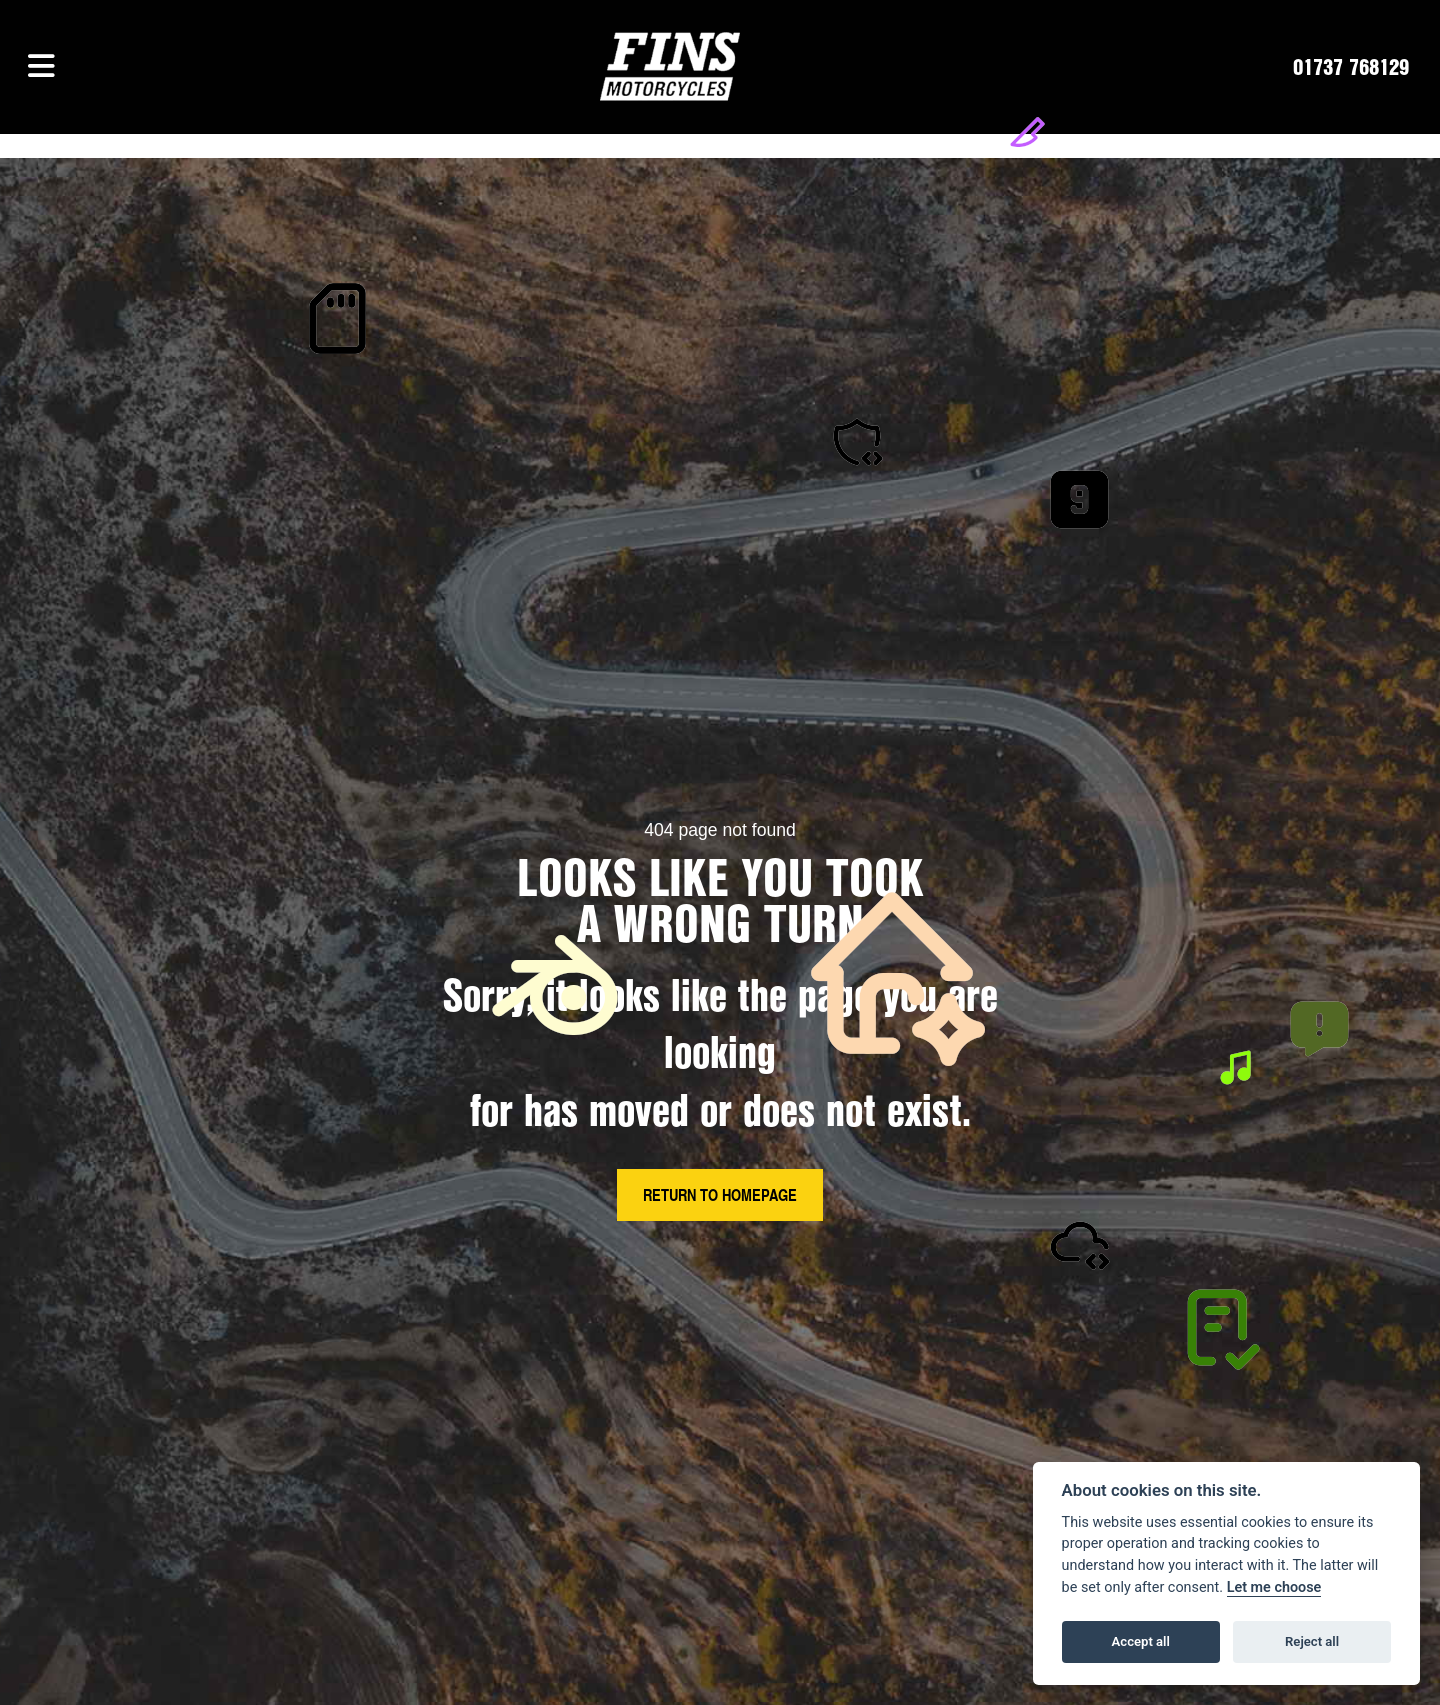 This screenshot has width=1440, height=1705. I want to click on access security code settings, so click(857, 442).